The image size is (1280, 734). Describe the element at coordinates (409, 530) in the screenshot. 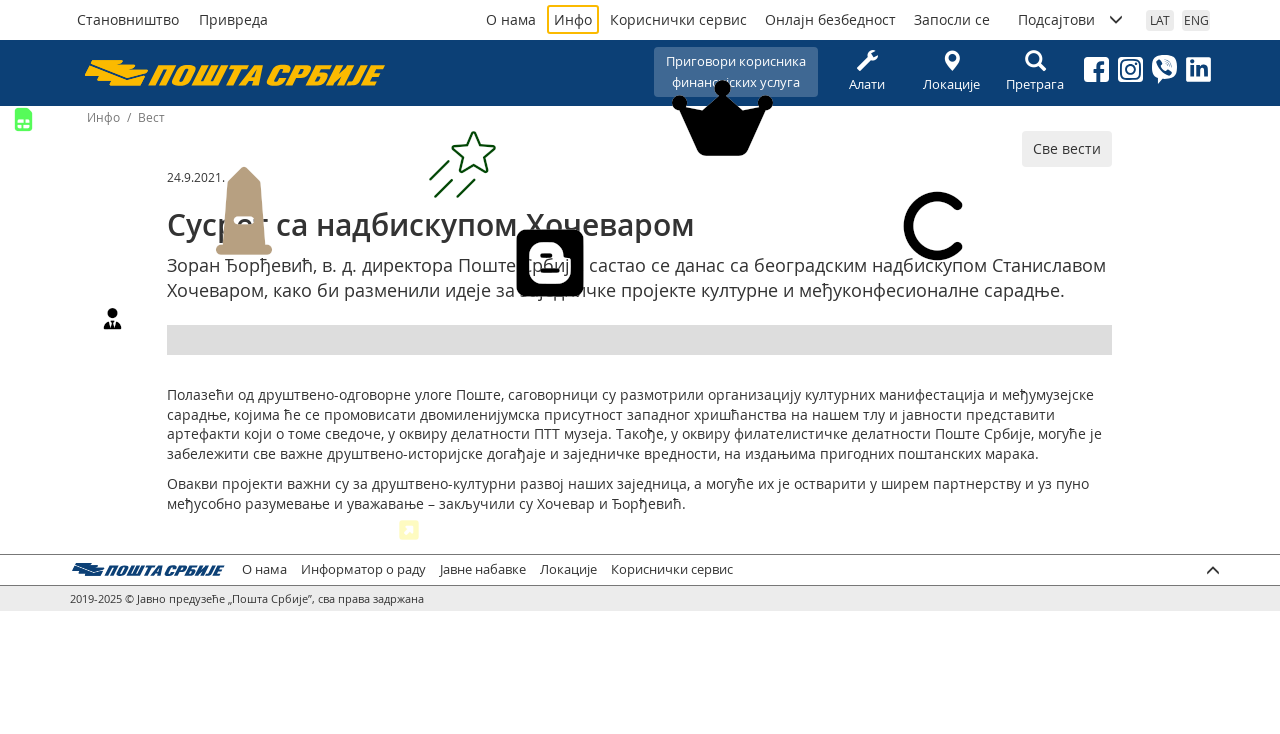

I see `open link in a new tab or window` at that location.